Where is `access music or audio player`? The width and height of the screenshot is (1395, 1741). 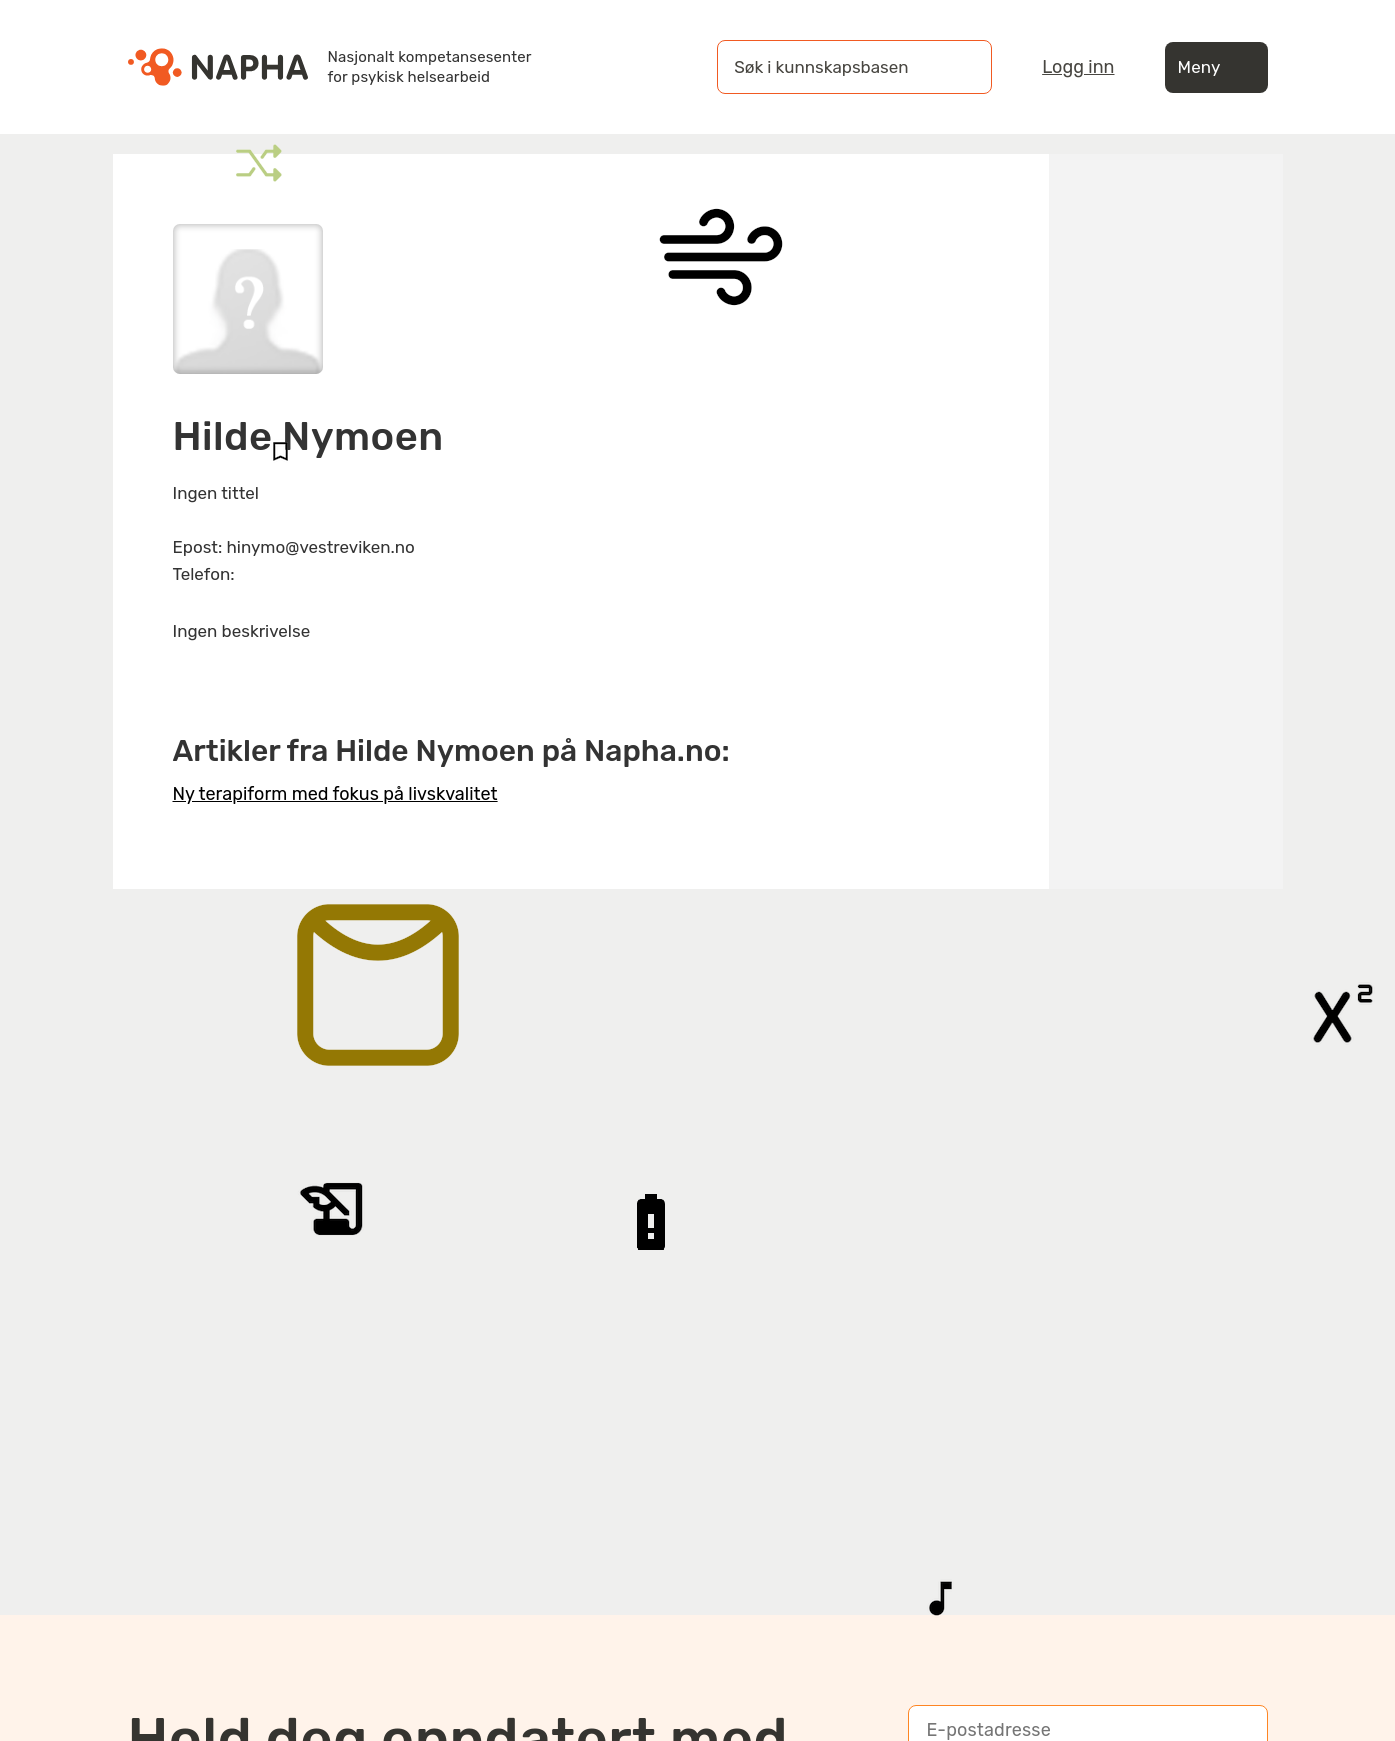 access music or audio player is located at coordinates (940, 1598).